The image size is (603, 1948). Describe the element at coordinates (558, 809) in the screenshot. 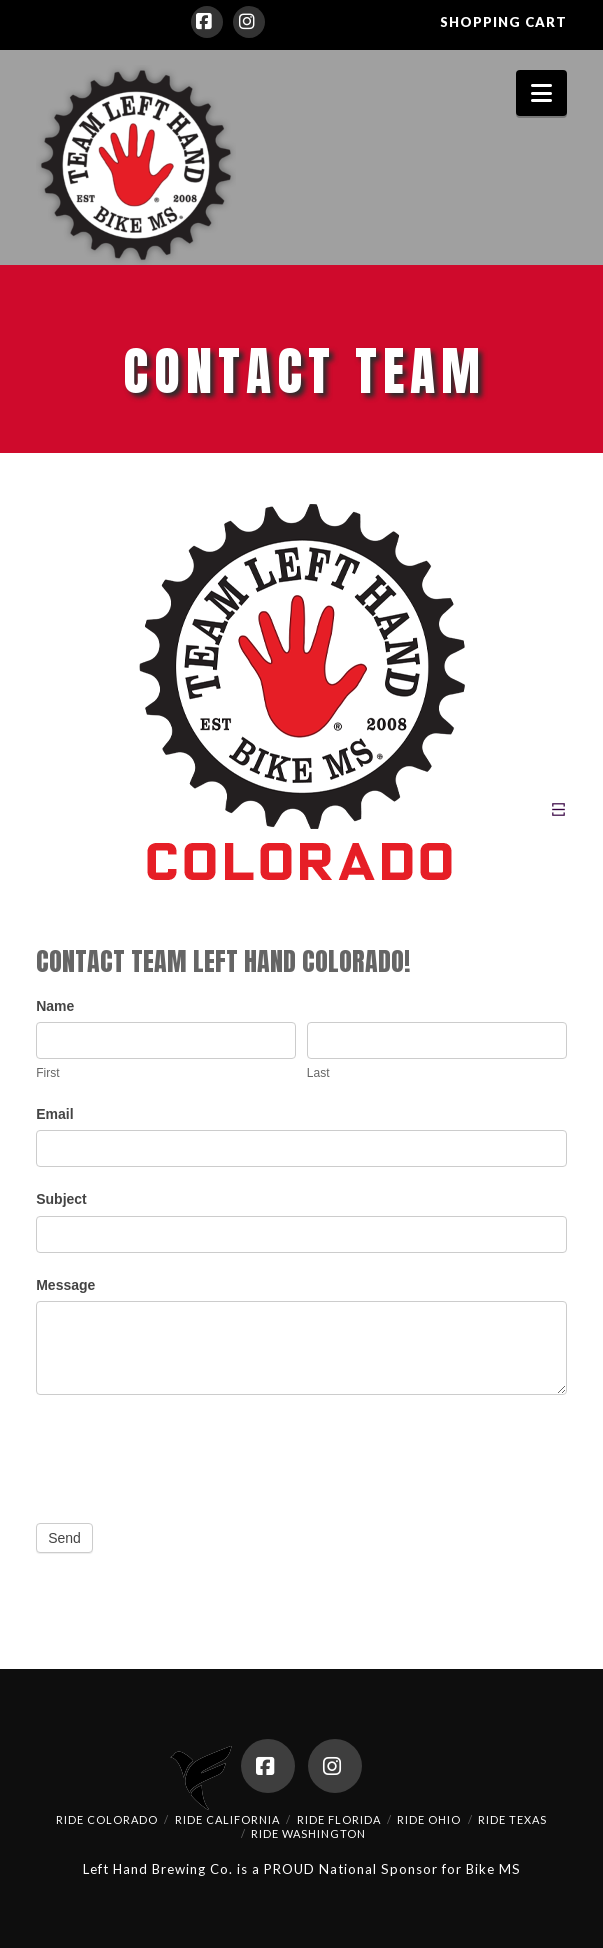

I see `scan a QR code` at that location.